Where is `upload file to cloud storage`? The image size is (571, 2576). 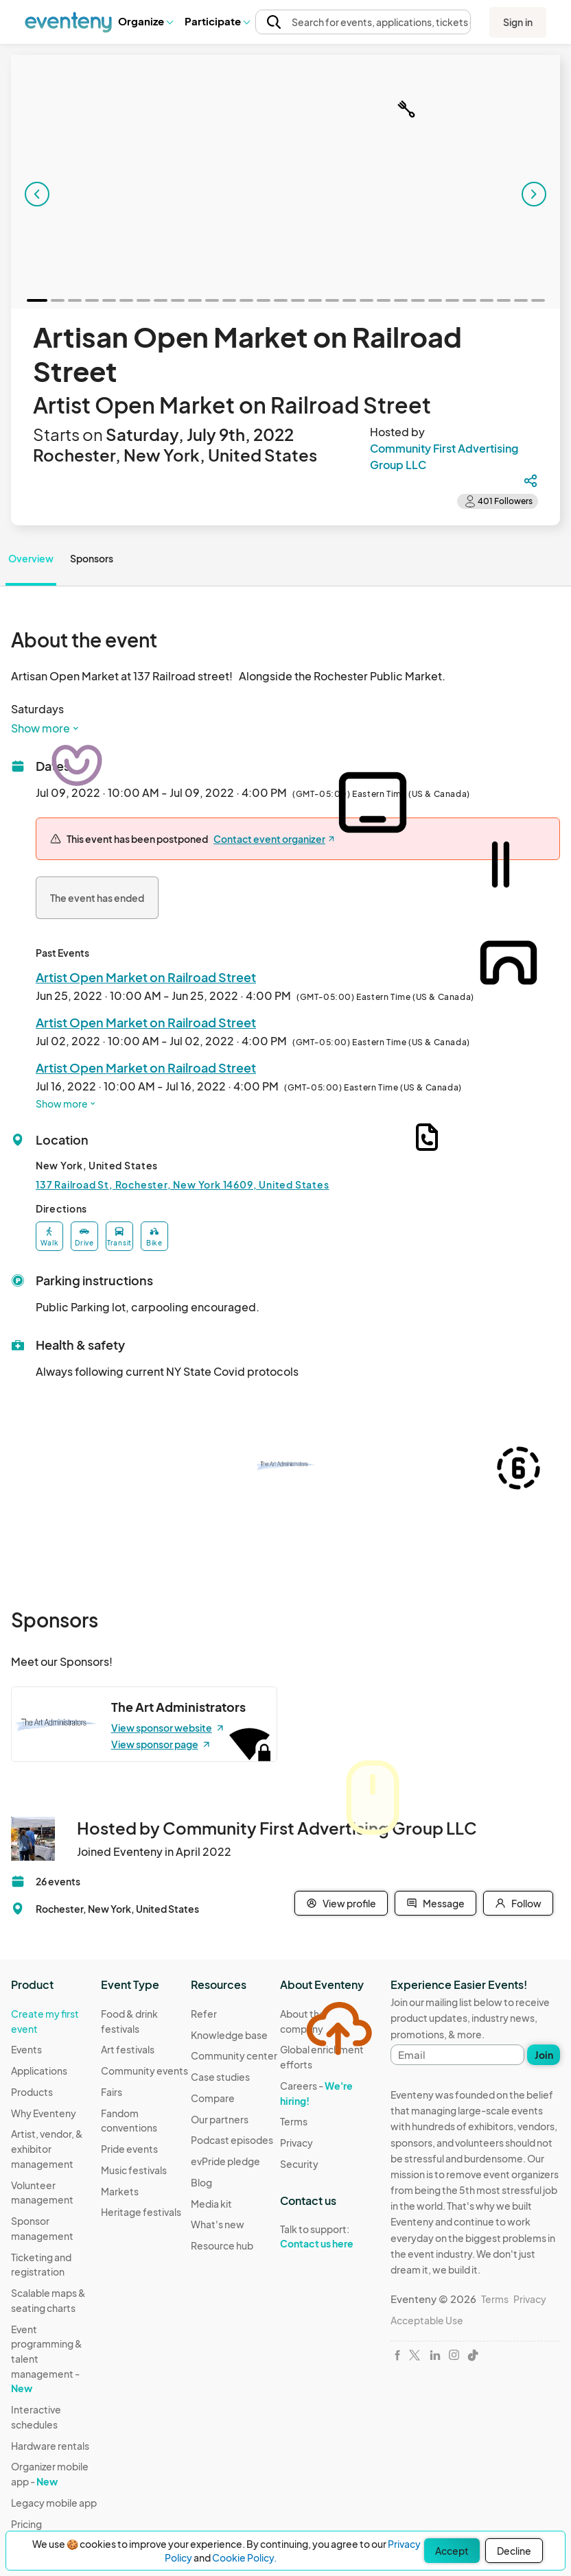
upload file to cloud storage is located at coordinates (338, 2025).